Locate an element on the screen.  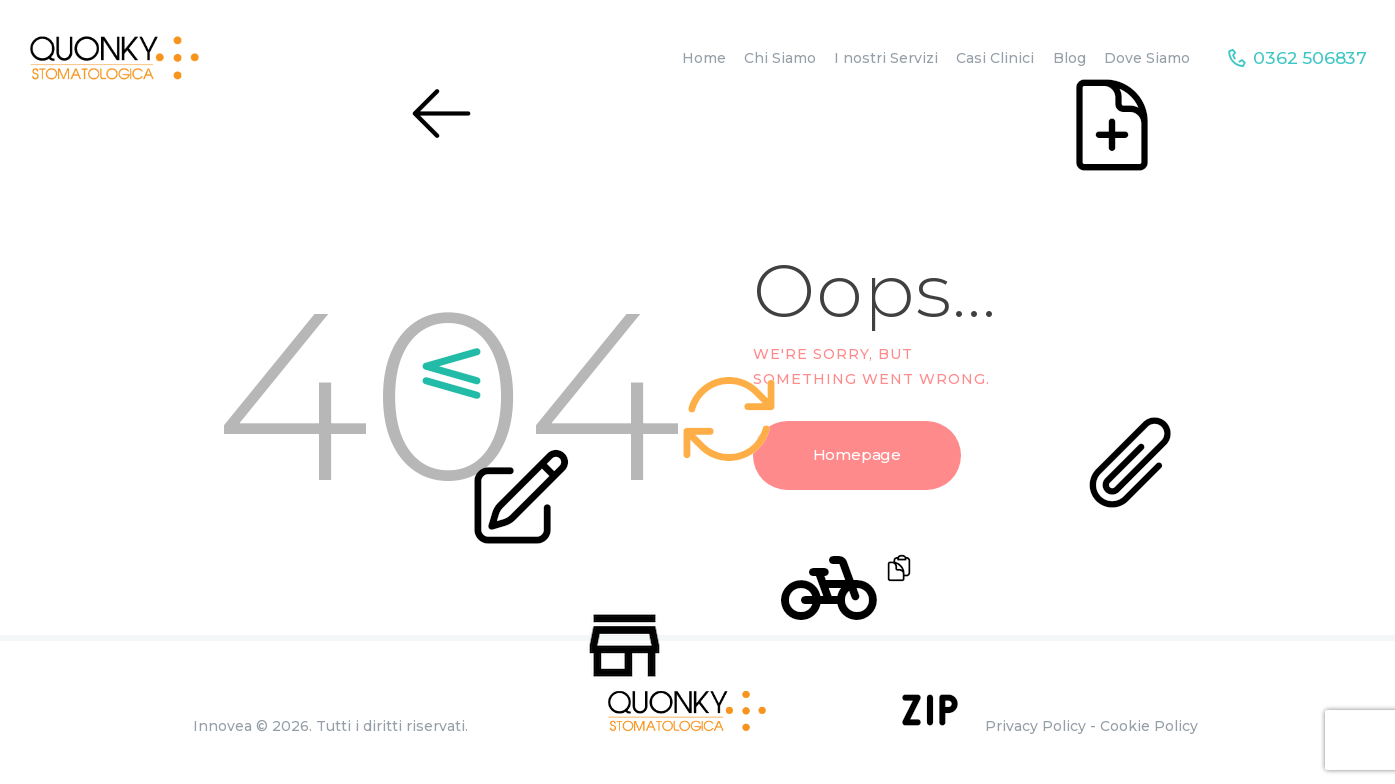
view nearby bike routes or cycling directions is located at coordinates (829, 588).